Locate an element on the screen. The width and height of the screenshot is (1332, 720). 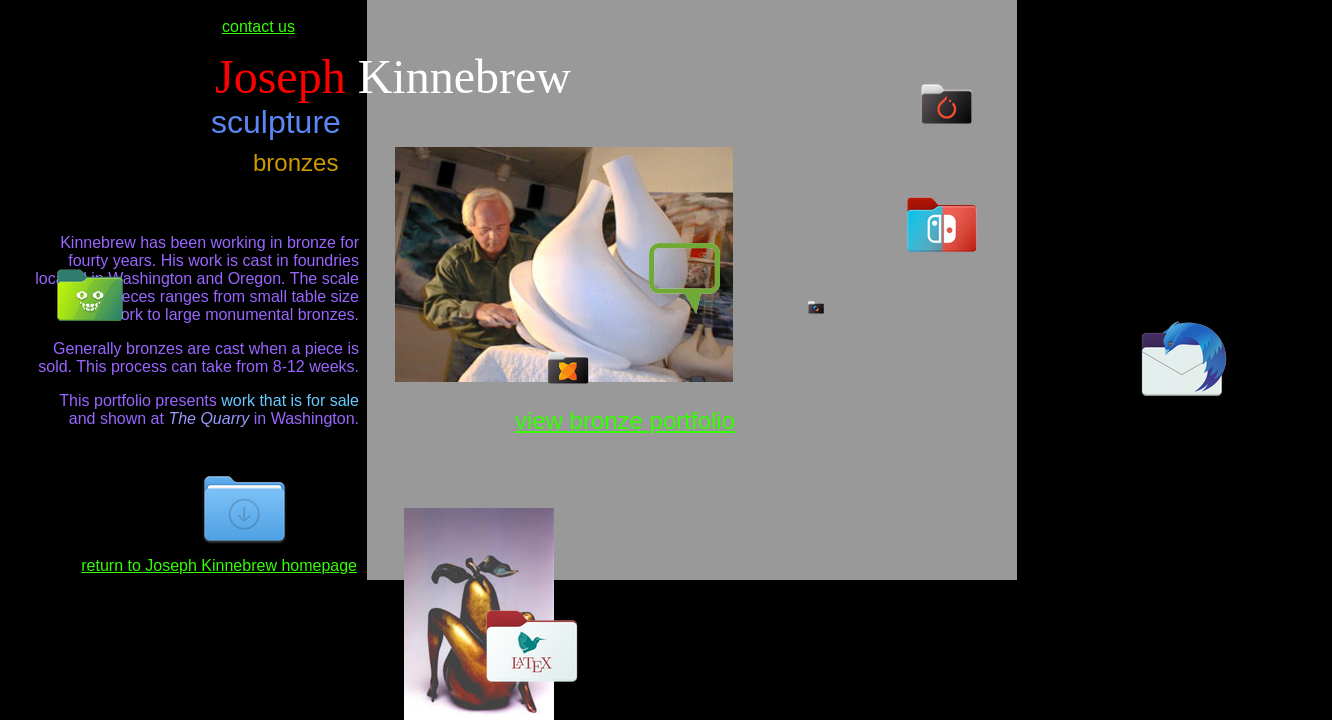
open your downloads folder is located at coordinates (244, 508).